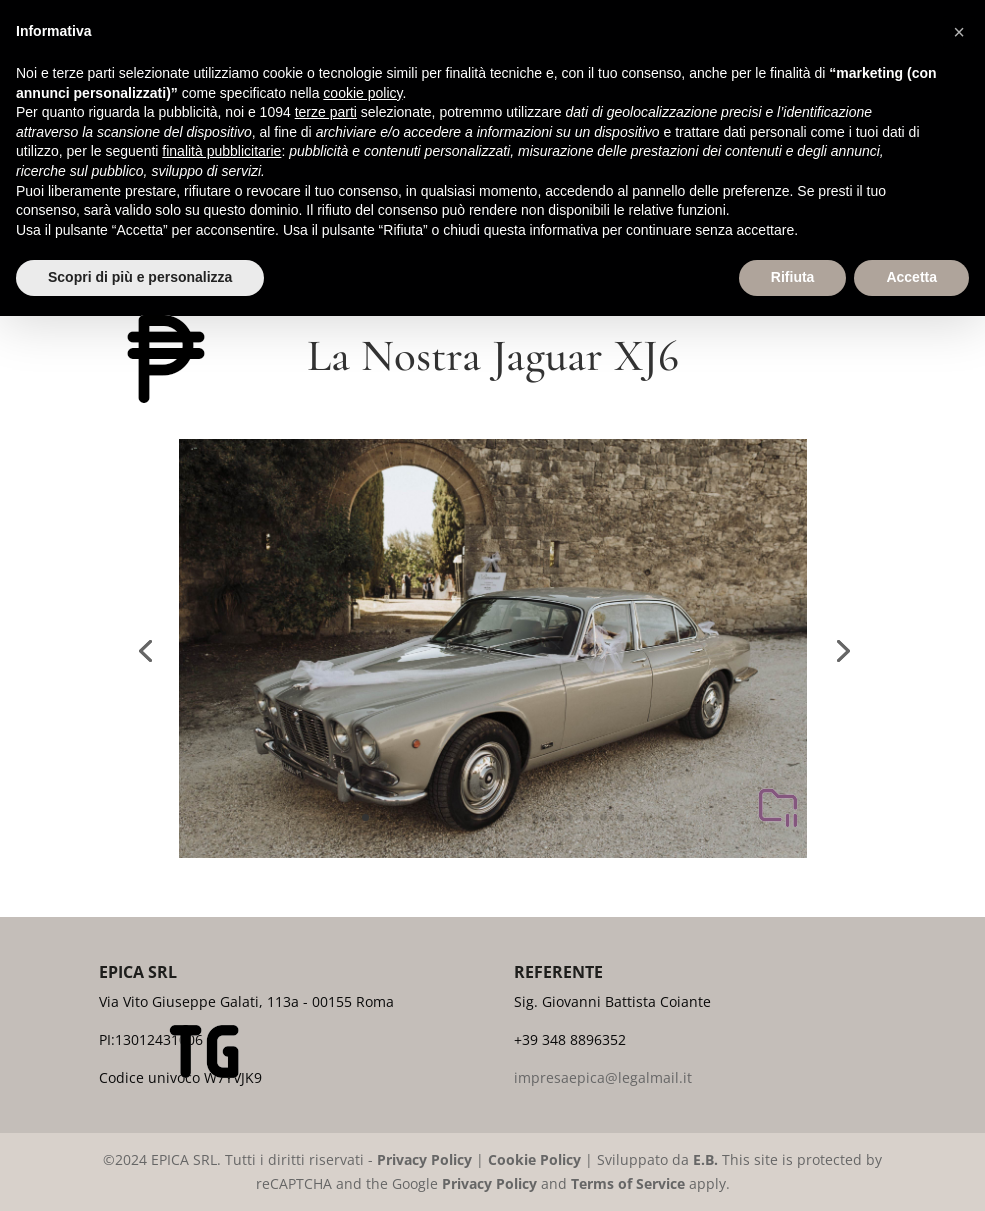 The width and height of the screenshot is (985, 1211). I want to click on tangent function in a math or calculator app, so click(201, 1051).